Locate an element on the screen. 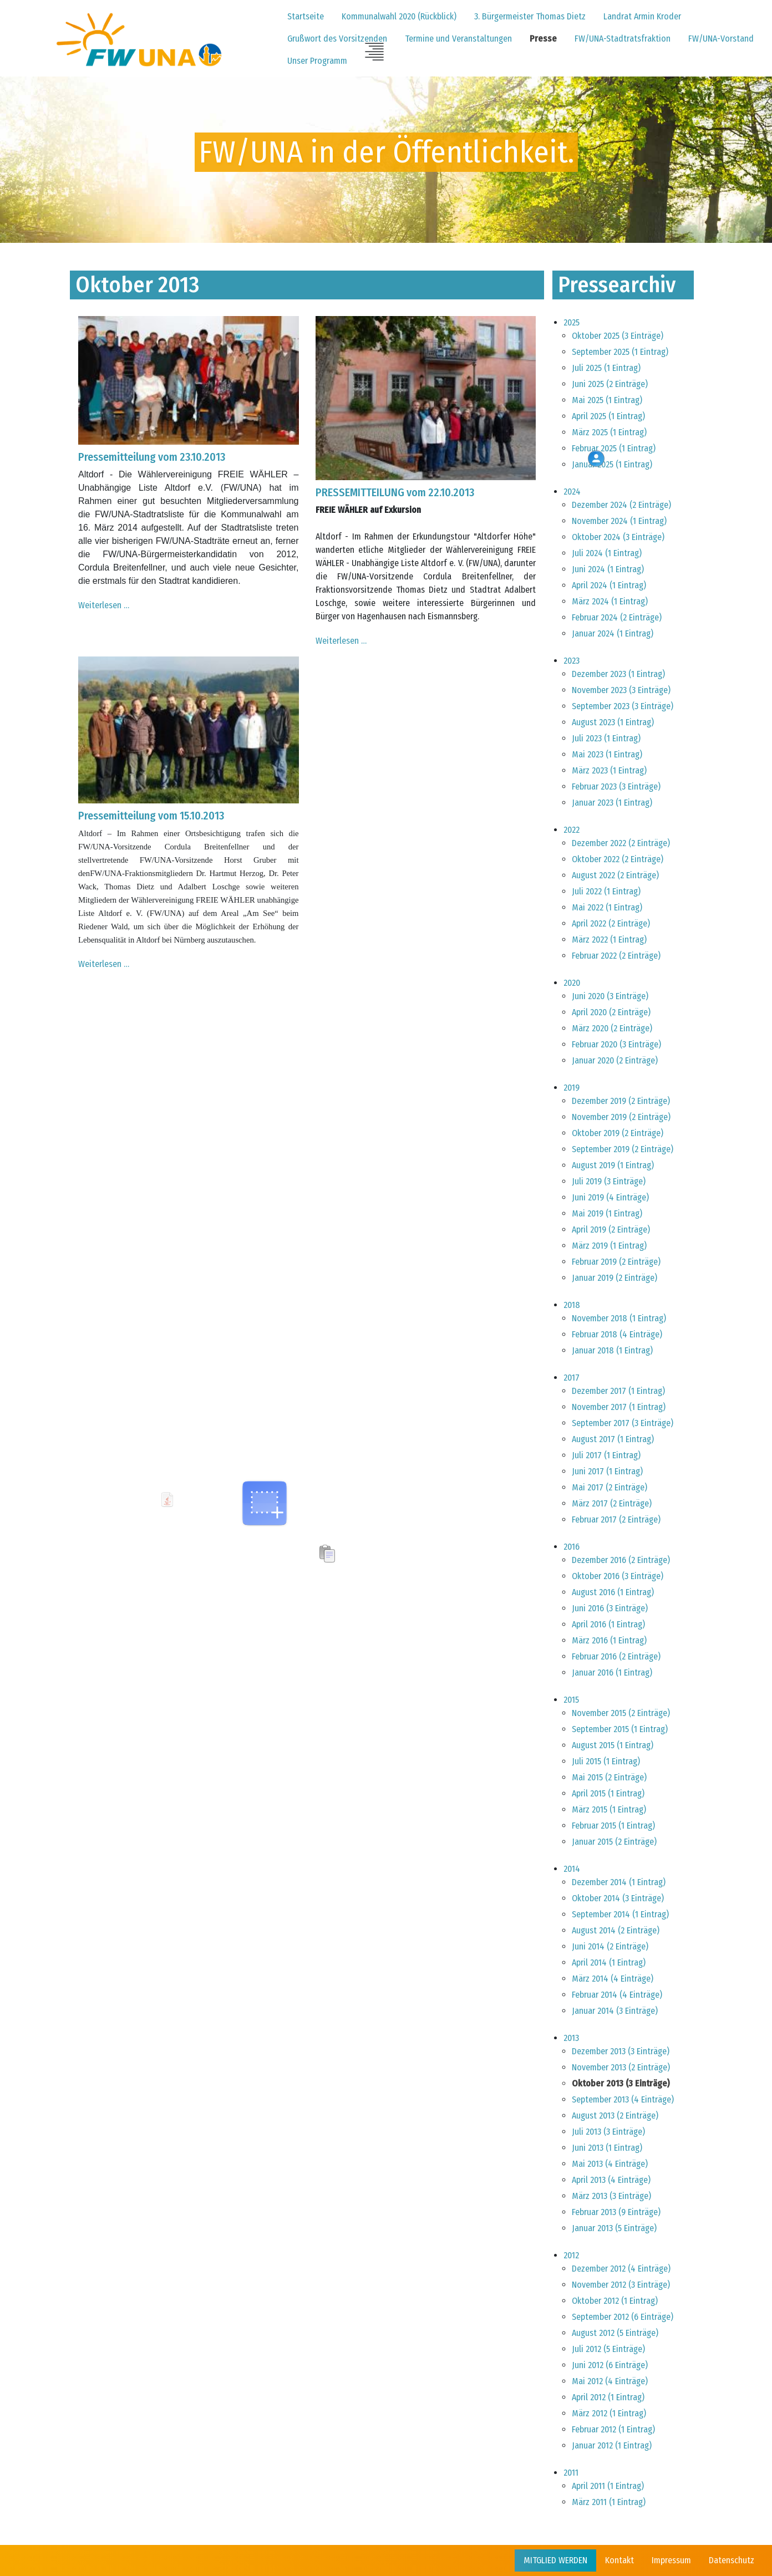 The image size is (772, 2576). a java source code file is located at coordinates (167, 1499).